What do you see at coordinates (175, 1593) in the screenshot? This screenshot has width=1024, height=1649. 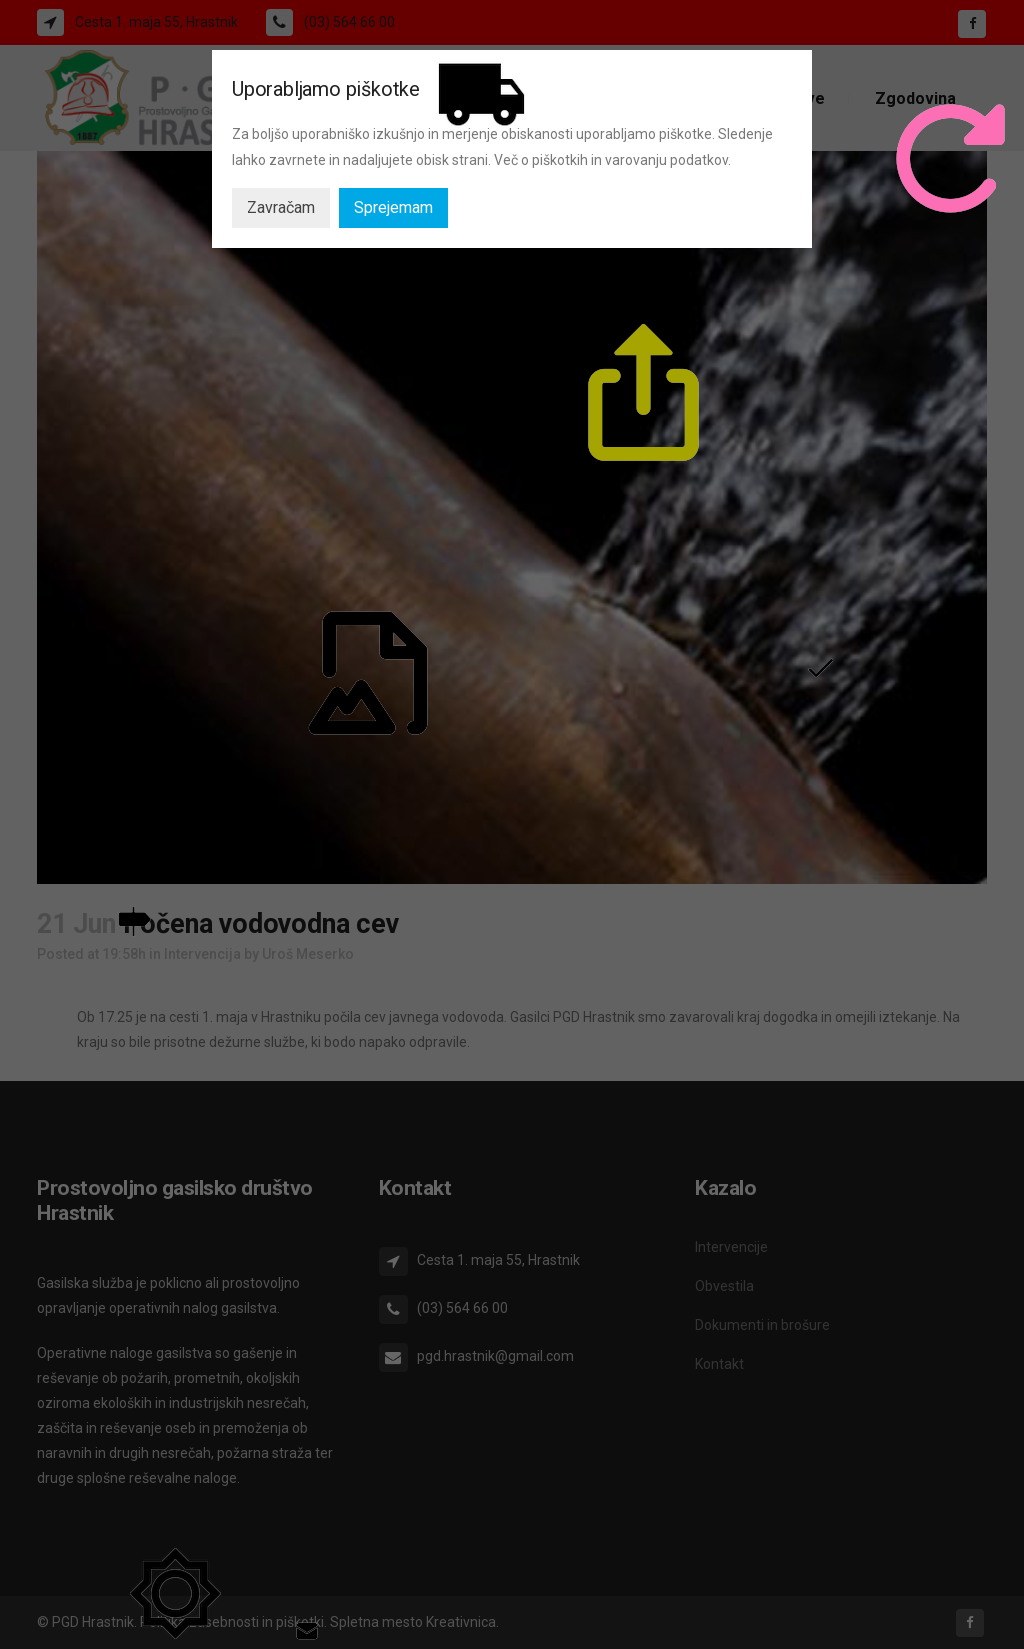 I see `adjust screen brightness to a lower level` at bounding box center [175, 1593].